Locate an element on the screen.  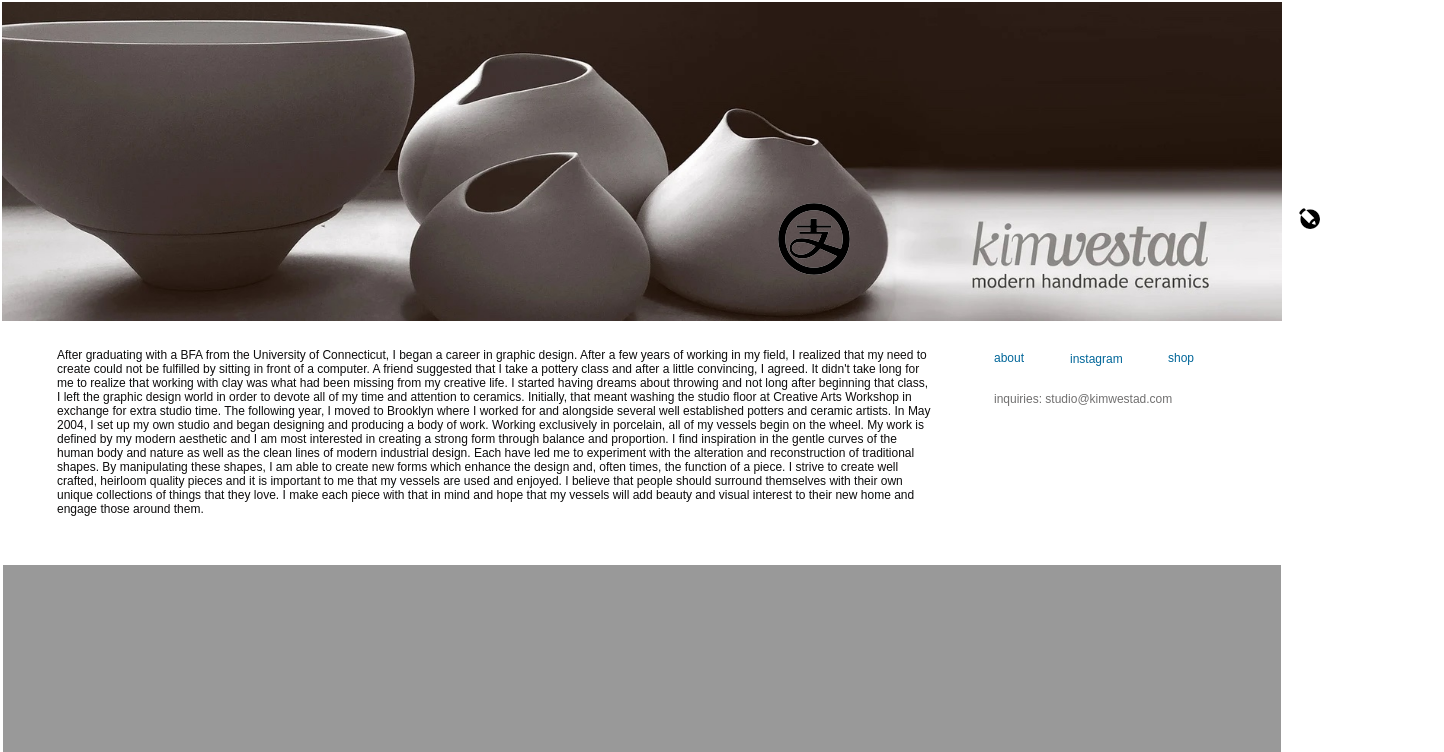
open LiveJournal app is located at coordinates (1309, 218).